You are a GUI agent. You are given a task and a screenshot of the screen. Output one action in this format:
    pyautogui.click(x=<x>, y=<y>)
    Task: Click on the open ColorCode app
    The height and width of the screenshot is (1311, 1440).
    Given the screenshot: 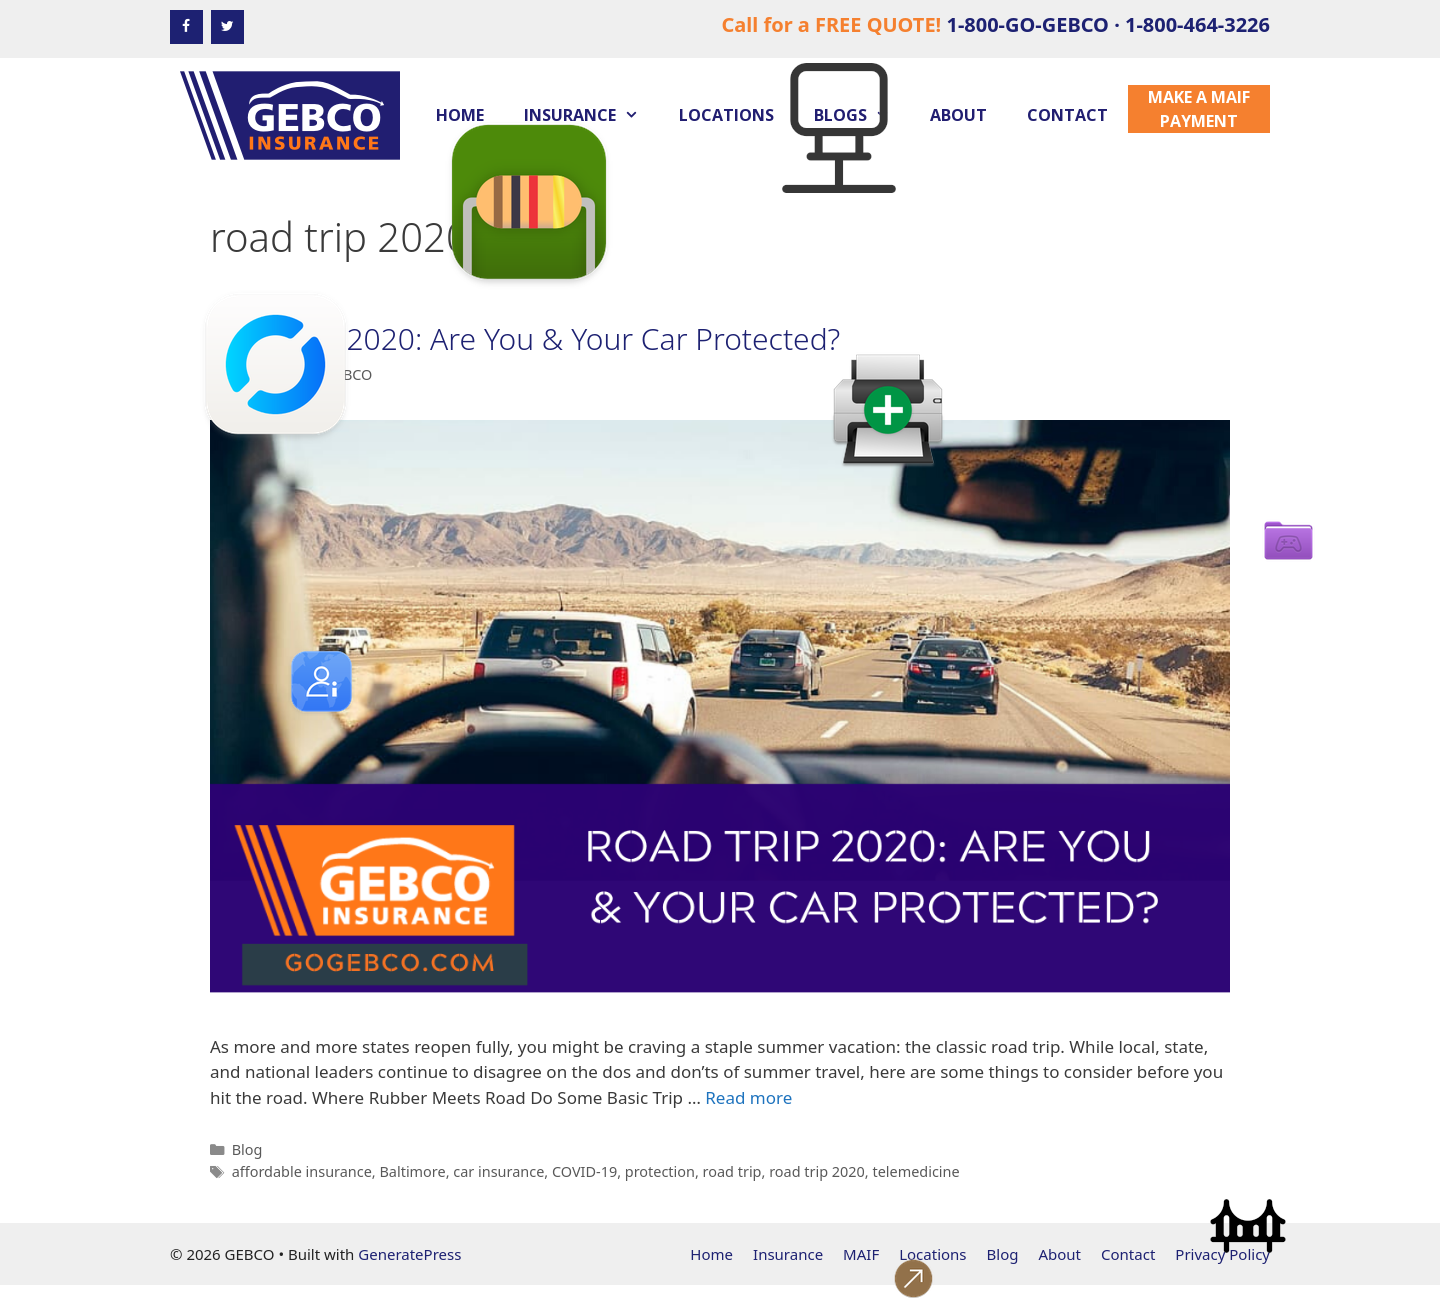 What is the action you would take?
    pyautogui.click(x=529, y=202)
    